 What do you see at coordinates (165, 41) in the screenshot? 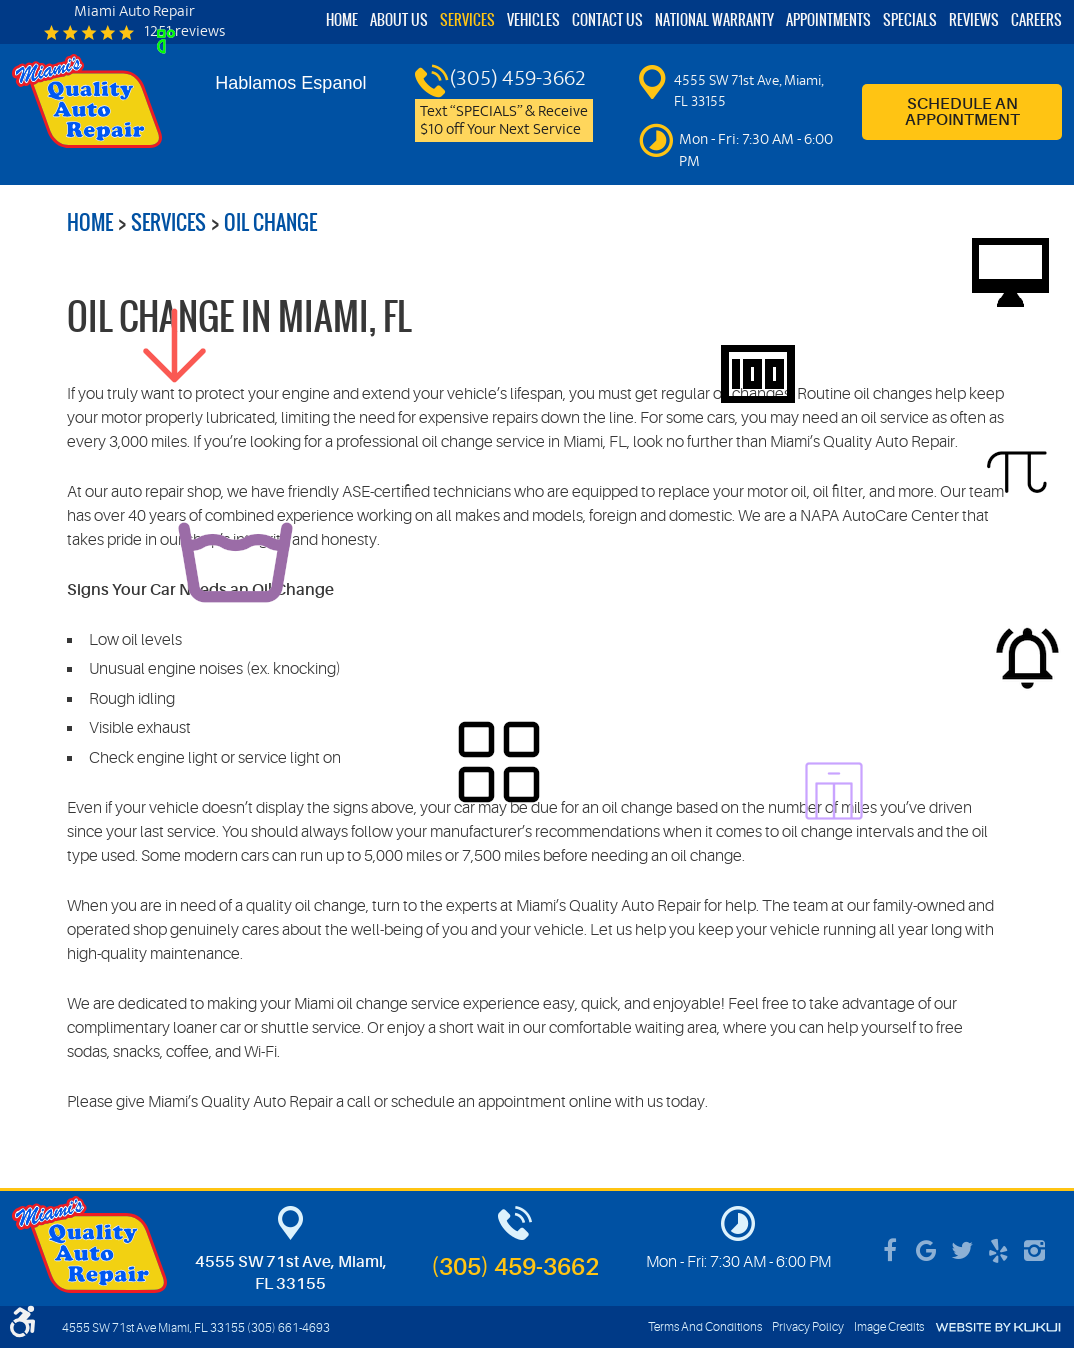
I see `radix ui component library logo` at bounding box center [165, 41].